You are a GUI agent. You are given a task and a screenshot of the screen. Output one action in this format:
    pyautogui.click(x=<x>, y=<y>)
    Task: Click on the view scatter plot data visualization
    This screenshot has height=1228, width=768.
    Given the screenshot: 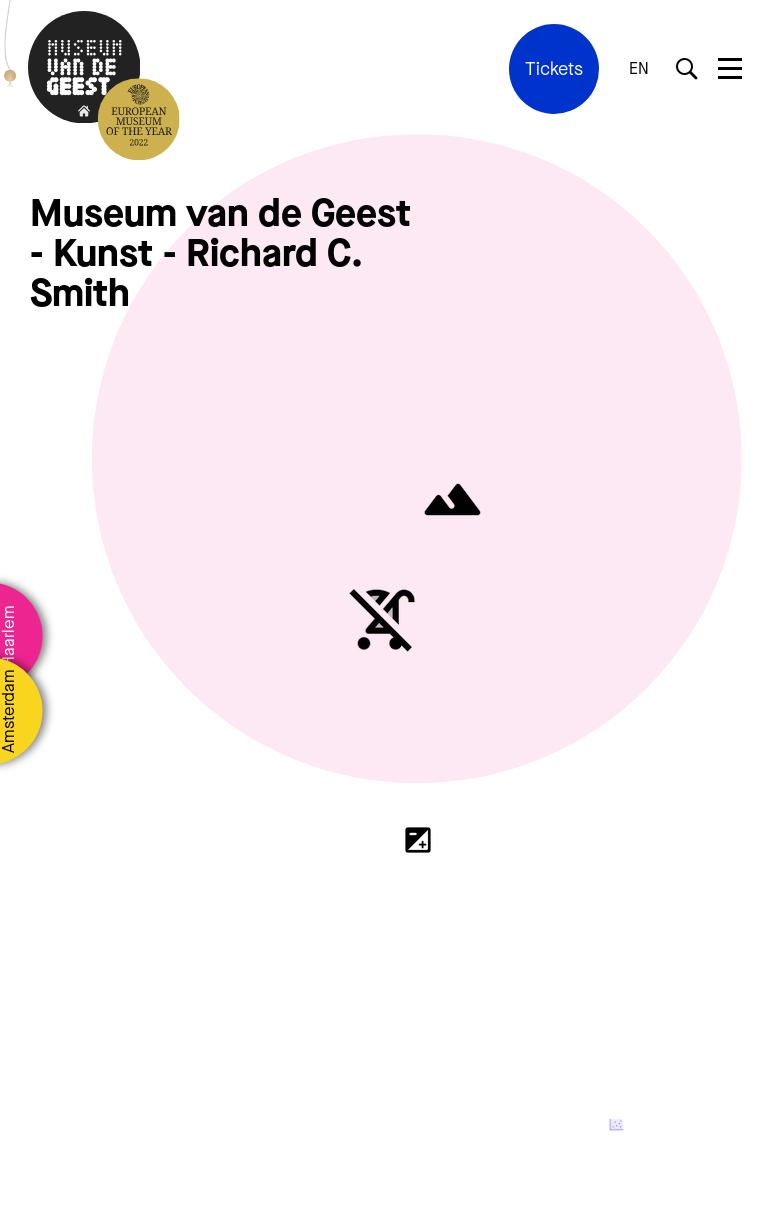 What is the action you would take?
    pyautogui.click(x=616, y=1124)
    